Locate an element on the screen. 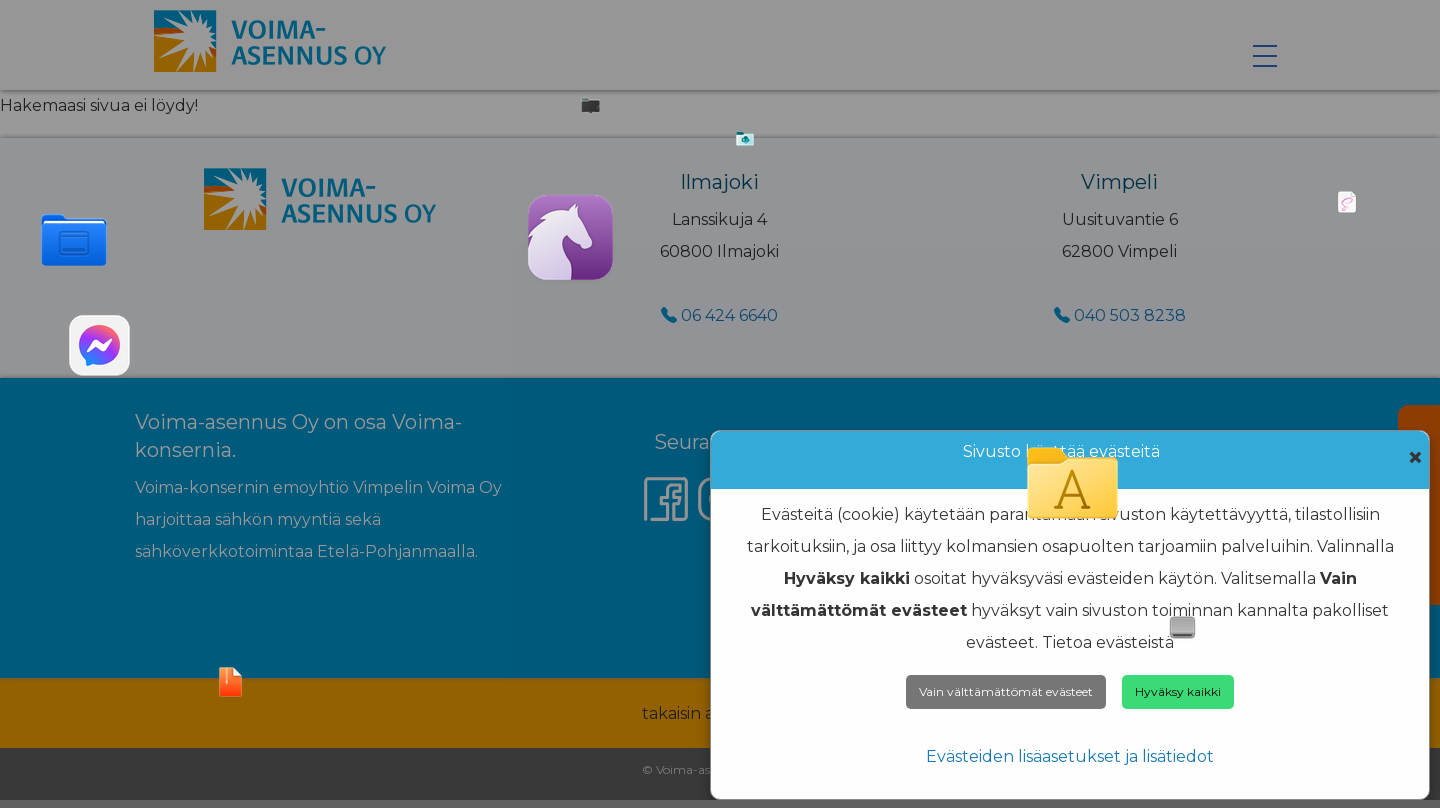  indicates a sass stylesheet file is located at coordinates (1347, 202).